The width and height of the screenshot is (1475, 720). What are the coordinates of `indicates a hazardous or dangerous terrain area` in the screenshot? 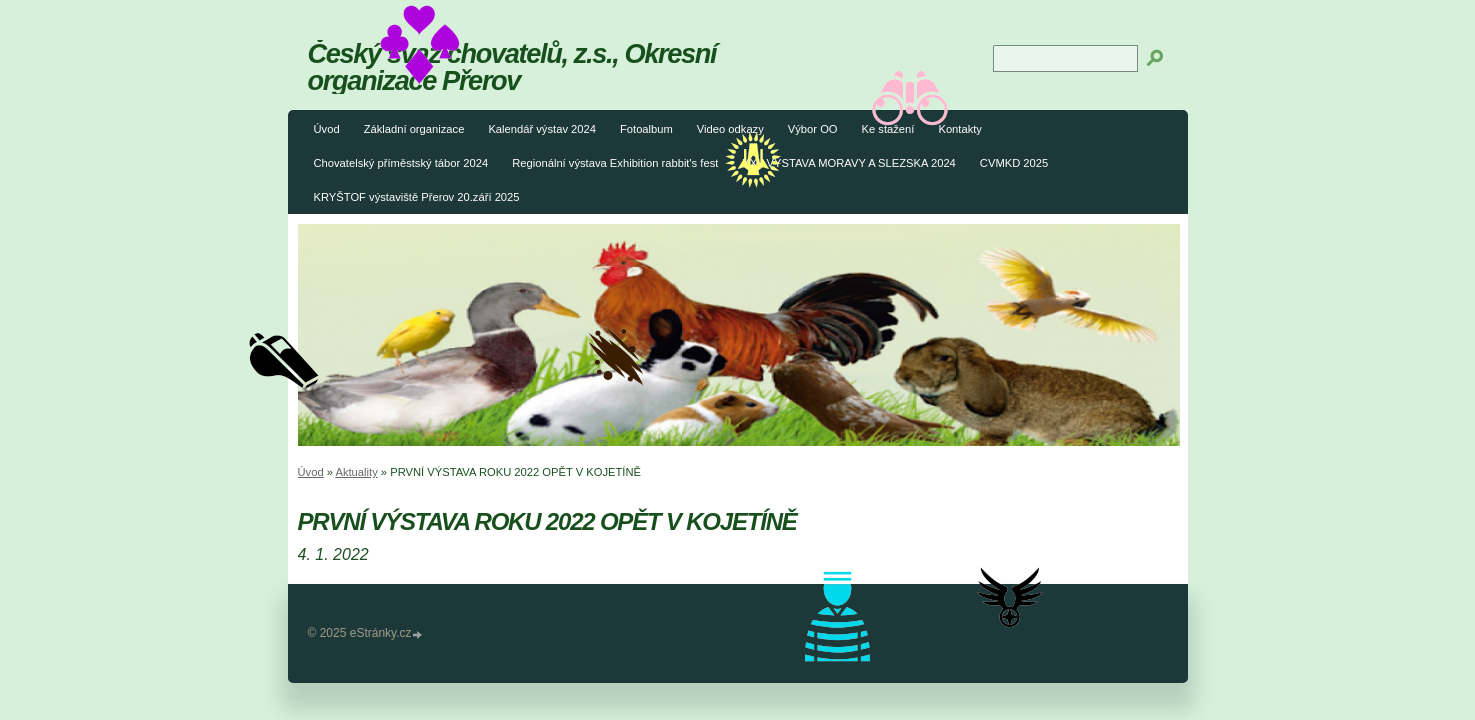 It's located at (753, 160).